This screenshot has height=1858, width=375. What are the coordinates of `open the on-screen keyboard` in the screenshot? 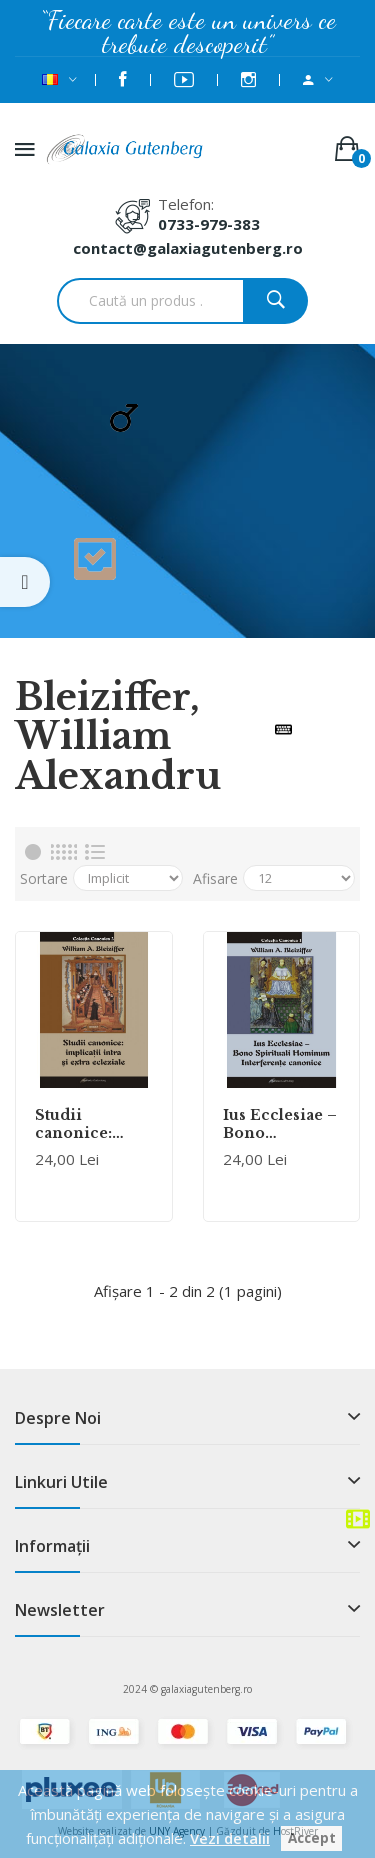 It's located at (283, 729).